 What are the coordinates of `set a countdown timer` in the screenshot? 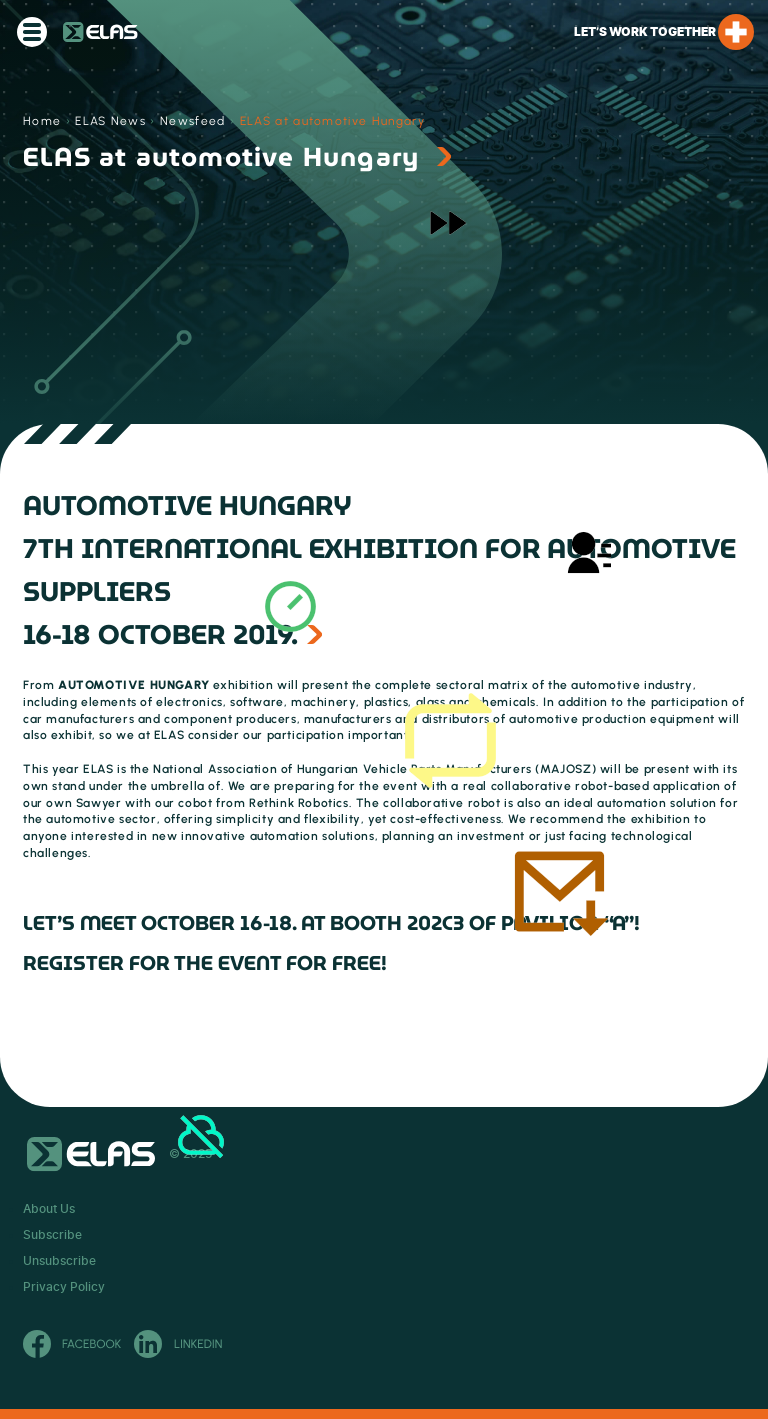 It's located at (290, 606).